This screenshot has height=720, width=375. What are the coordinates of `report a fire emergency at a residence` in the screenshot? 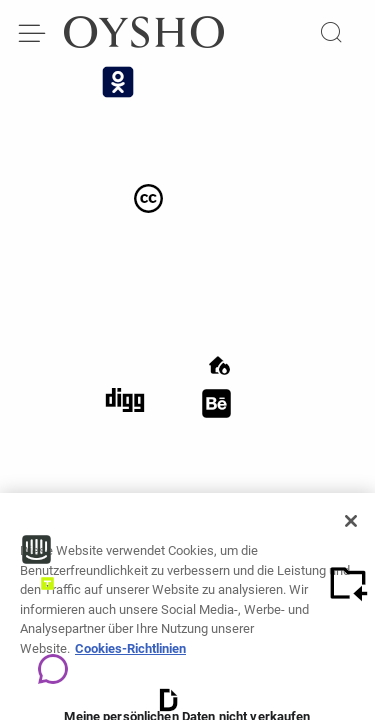 It's located at (219, 365).